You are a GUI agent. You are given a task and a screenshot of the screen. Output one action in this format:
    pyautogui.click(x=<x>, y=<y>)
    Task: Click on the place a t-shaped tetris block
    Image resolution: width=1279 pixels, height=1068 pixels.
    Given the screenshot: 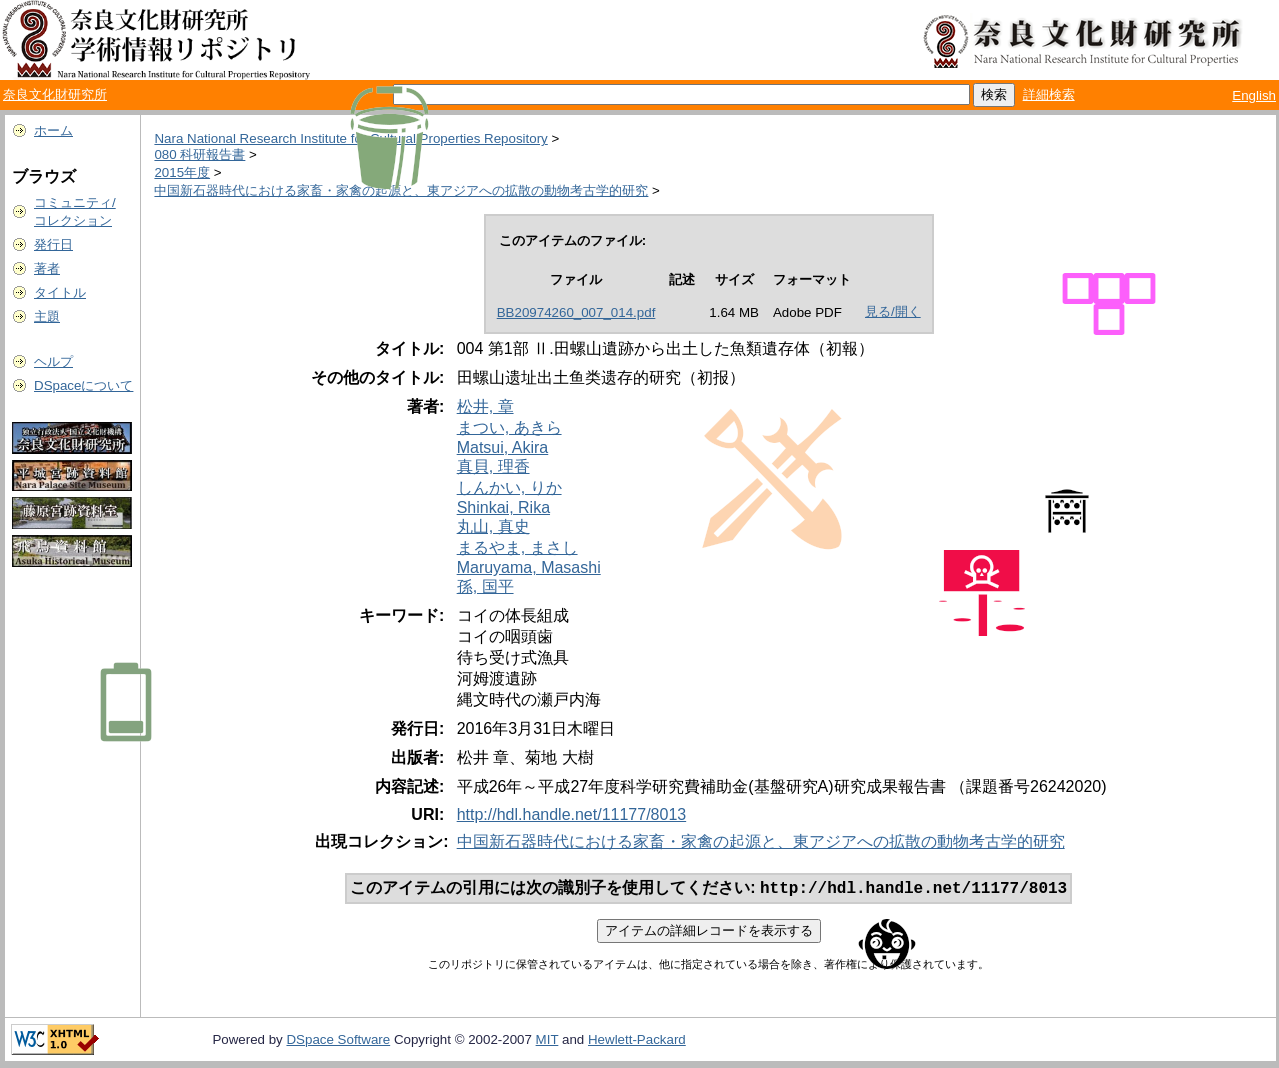 What is the action you would take?
    pyautogui.click(x=1109, y=304)
    